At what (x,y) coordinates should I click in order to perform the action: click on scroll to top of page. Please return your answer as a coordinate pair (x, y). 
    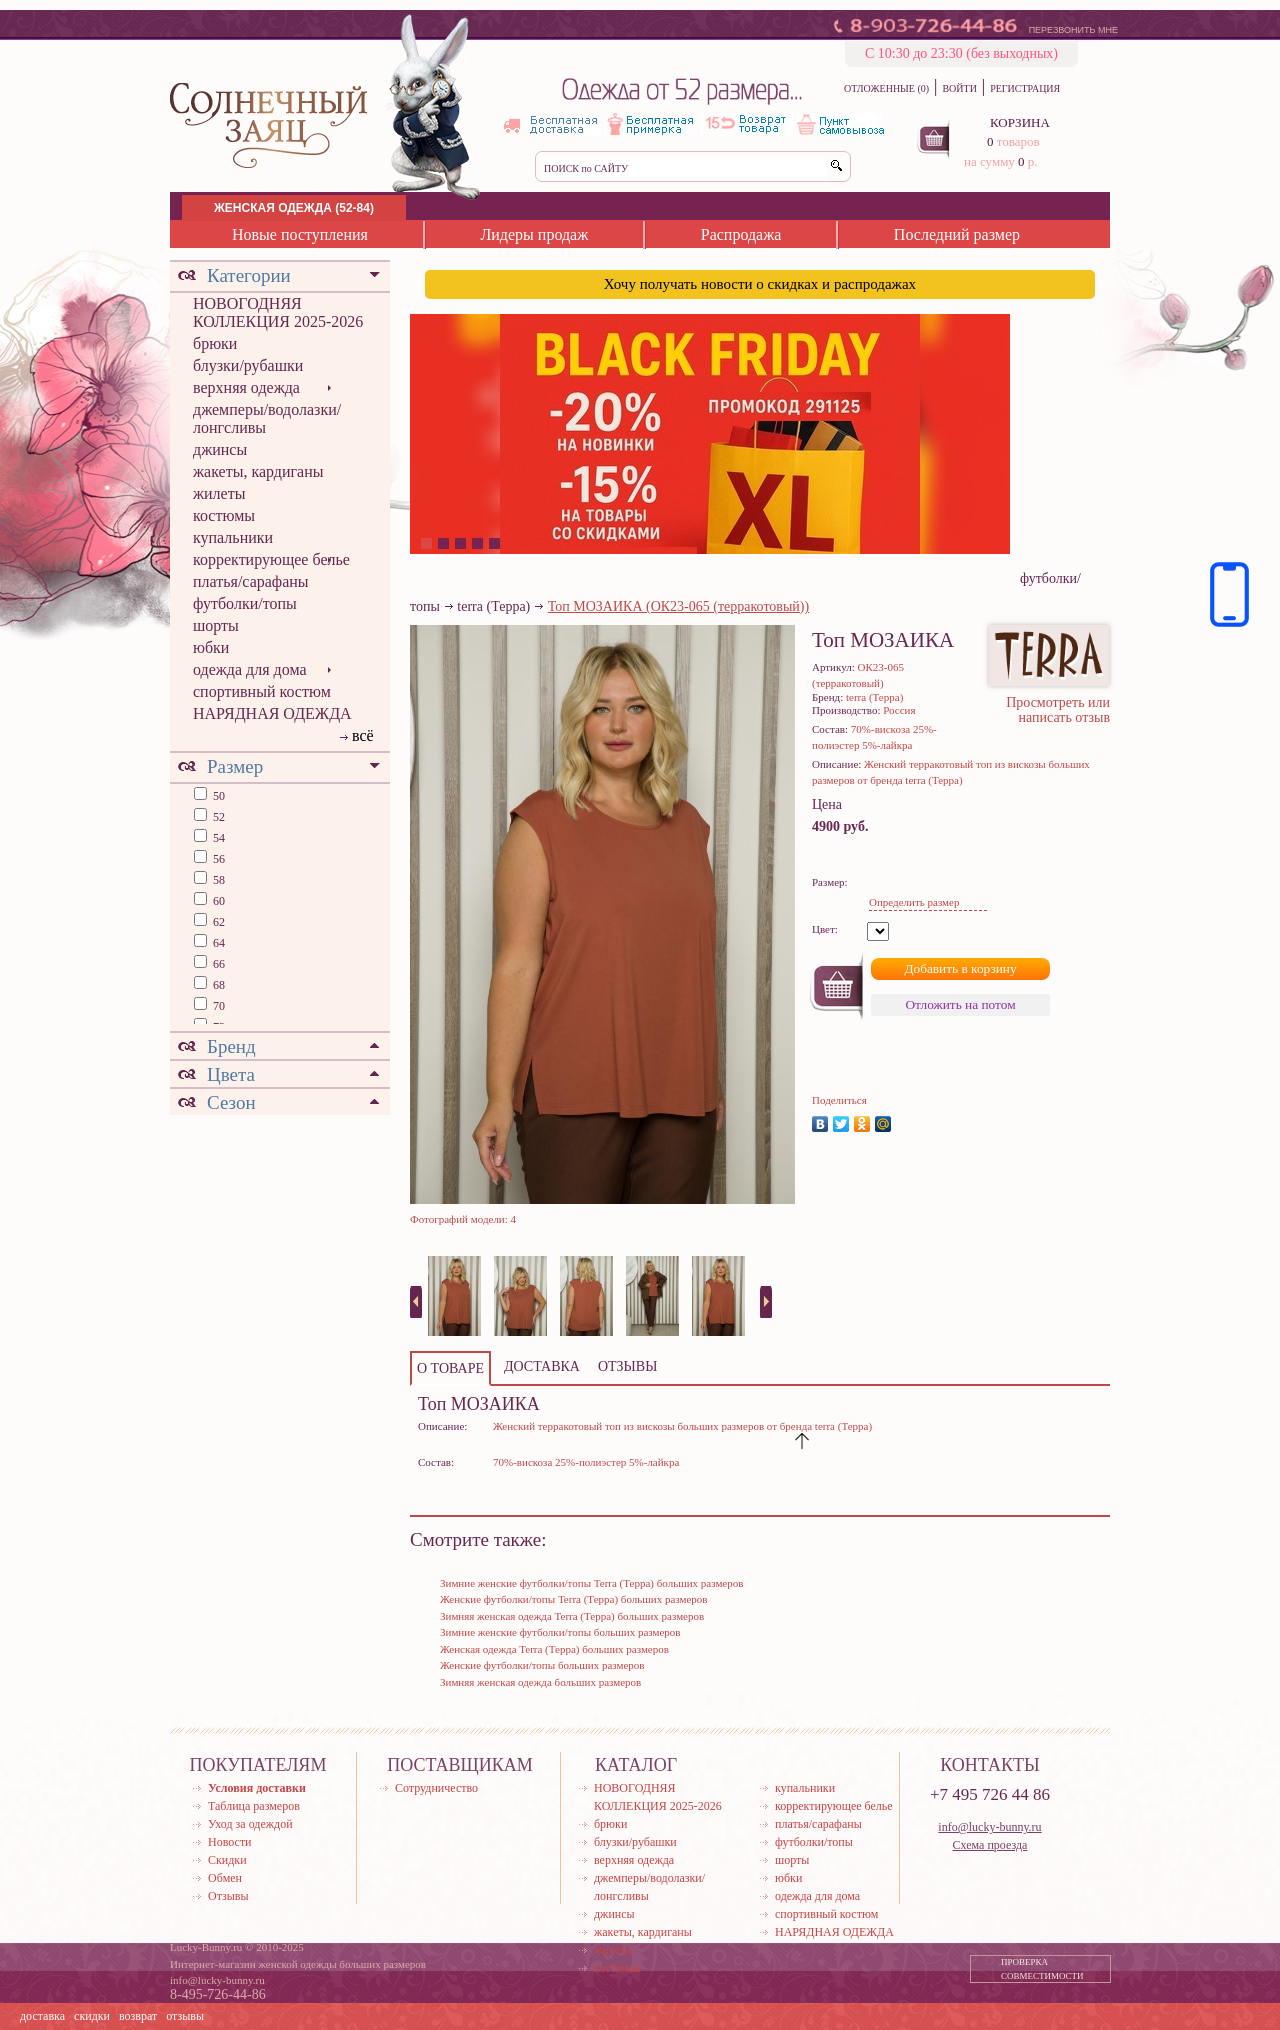
    Looking at the image, I should click on (802, 1441).